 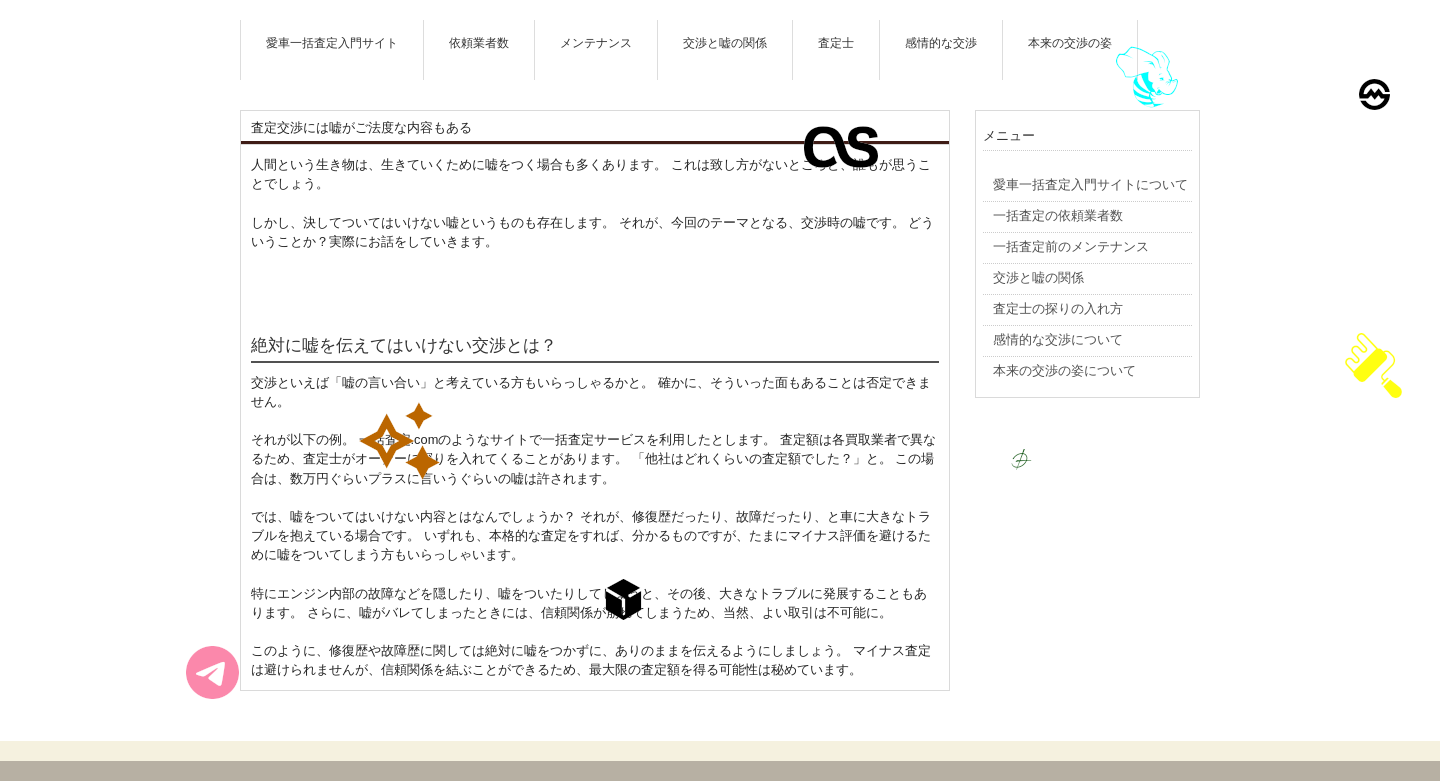 I want to click on renovate dependency automation service, so click(x=1373, y=365).